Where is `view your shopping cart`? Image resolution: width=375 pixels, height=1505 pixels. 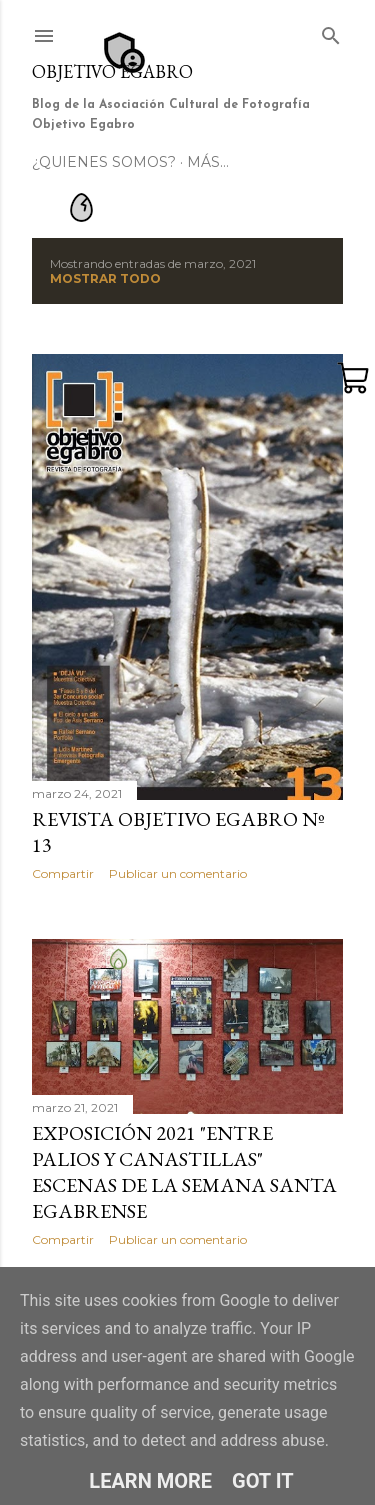
view your shopping cart is located at coordinates (353, 378).